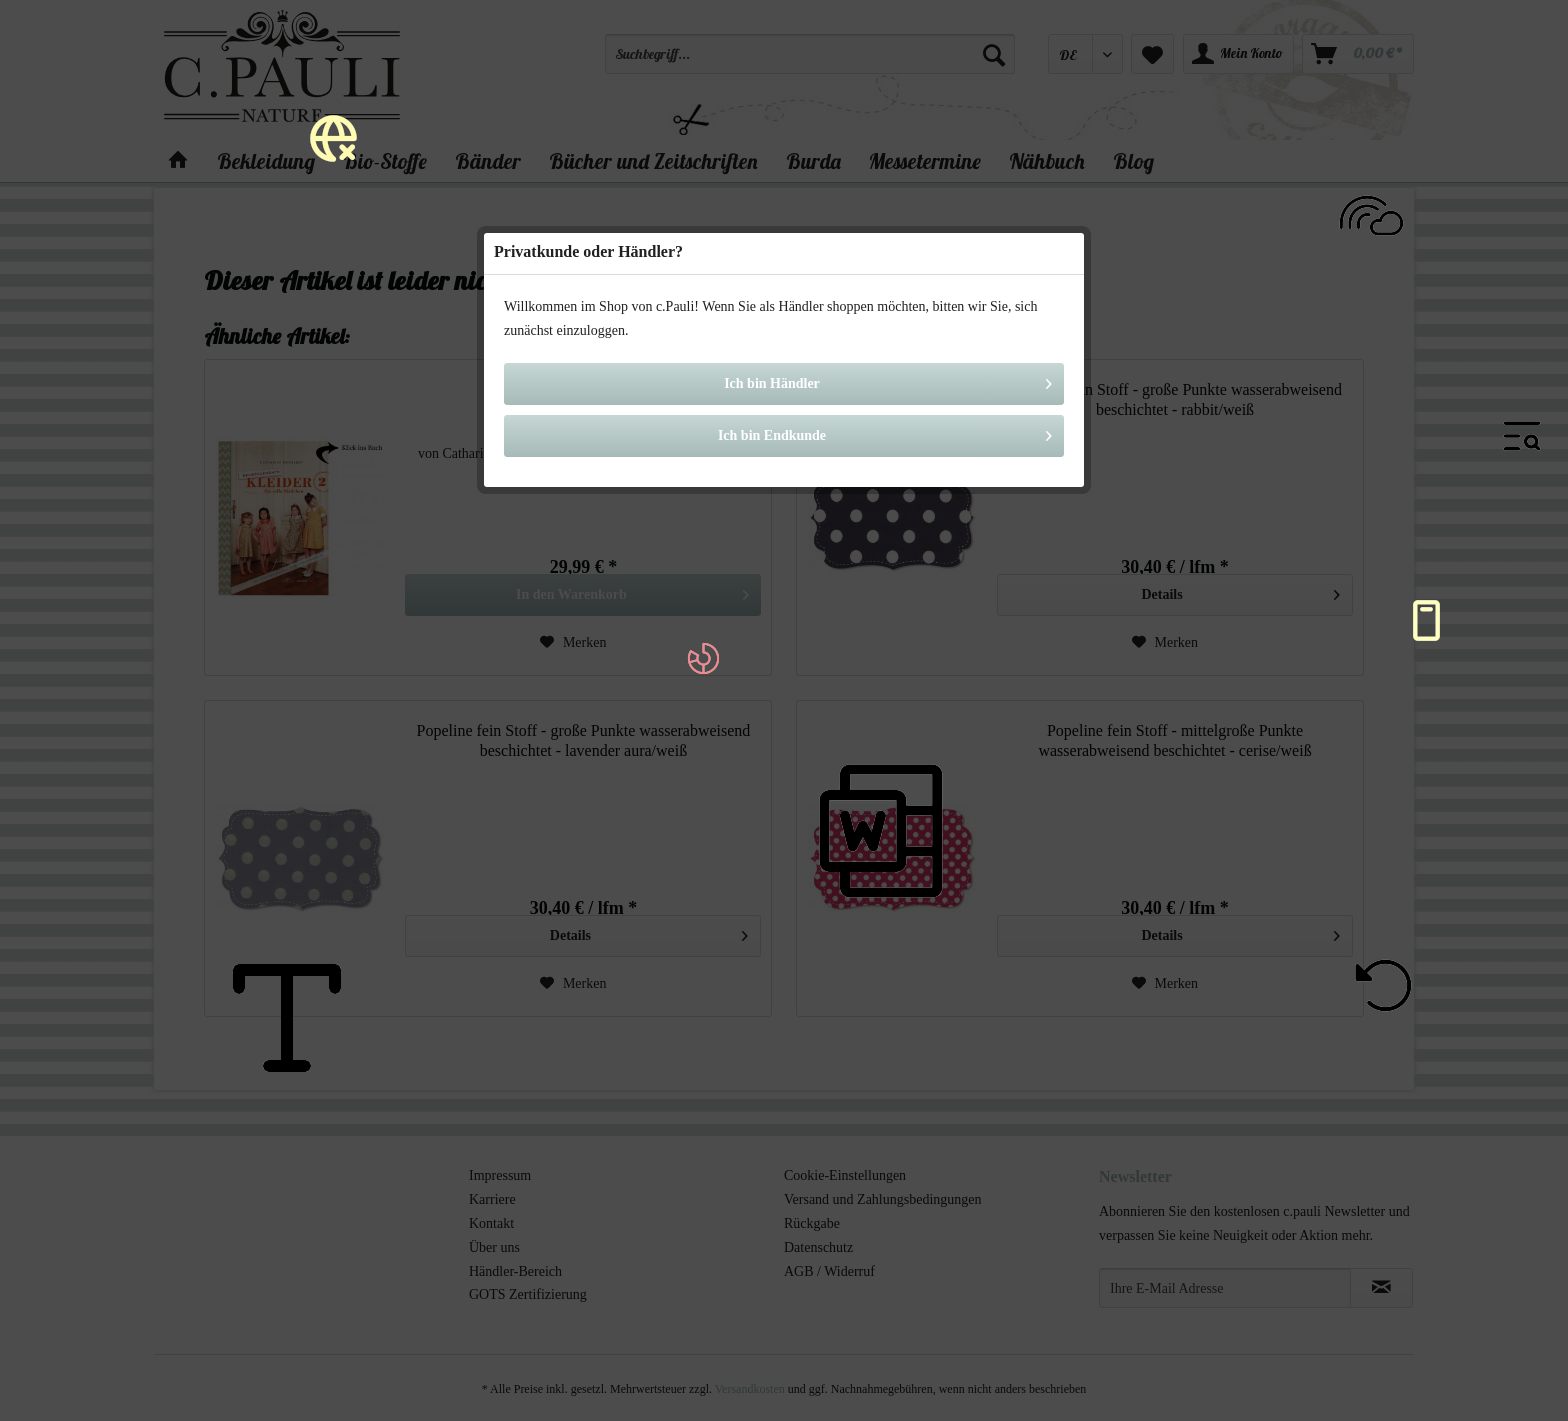 The width and height of the screenshot is (1568, 1421). What do you see at coordinates (1522, 436) in the screenshot?
I see `search within text or document content` at bounding box center [1522, 436].